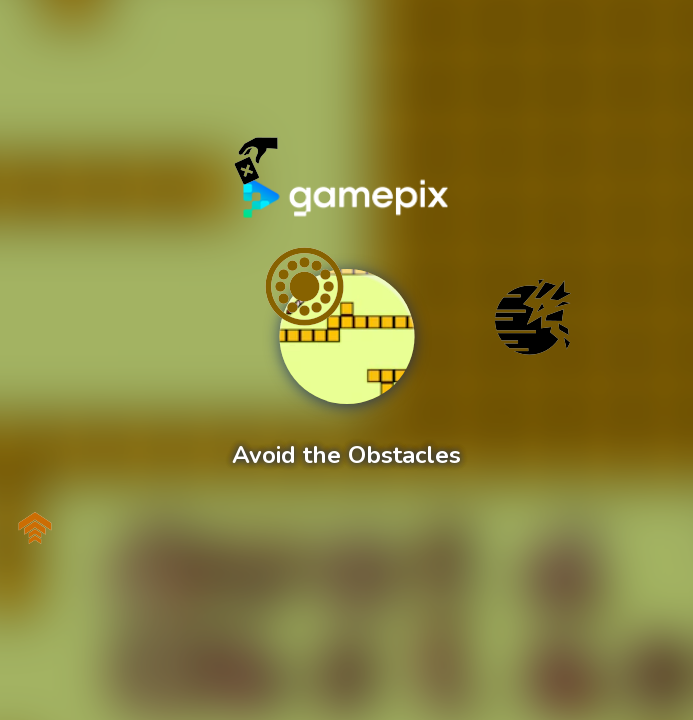 This screenshot has width=693, height=720. I want to click on rotary dial or vintage phone interface, so click(304, 286).